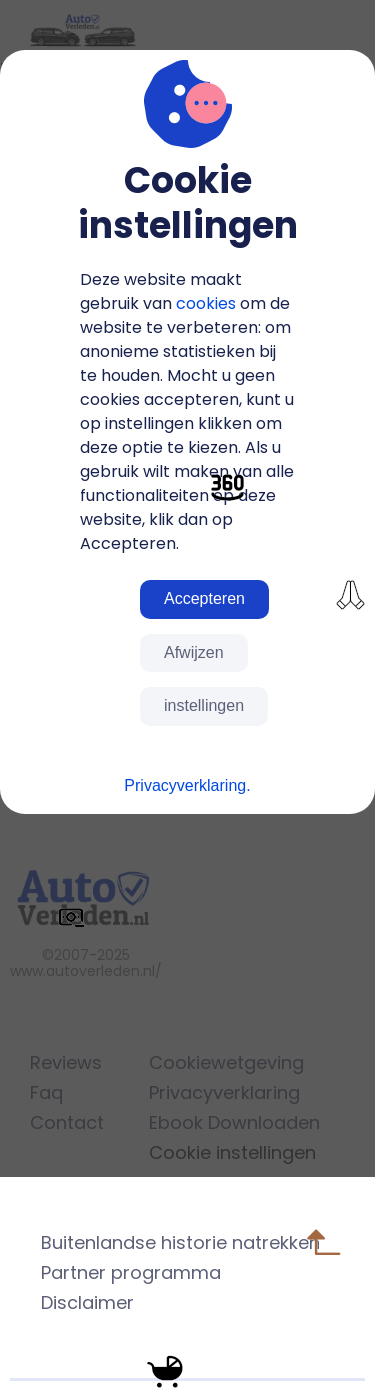  I want to click on subtract funds or reduce balance, so click(71, 917).